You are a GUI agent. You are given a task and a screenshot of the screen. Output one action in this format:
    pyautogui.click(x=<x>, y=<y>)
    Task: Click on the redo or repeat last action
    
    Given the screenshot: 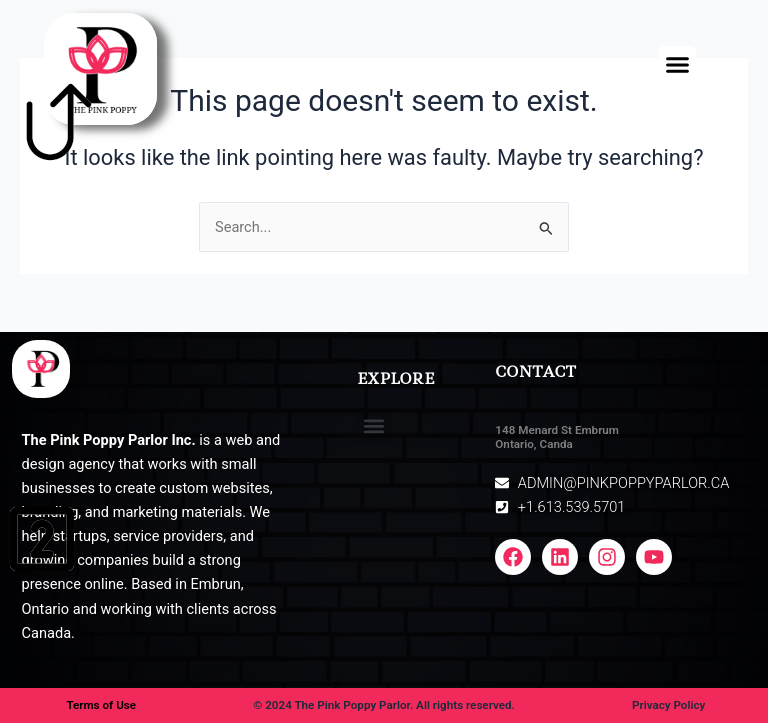 What is the action you would take?
    pyautogui.click(x=56, y=122)
    